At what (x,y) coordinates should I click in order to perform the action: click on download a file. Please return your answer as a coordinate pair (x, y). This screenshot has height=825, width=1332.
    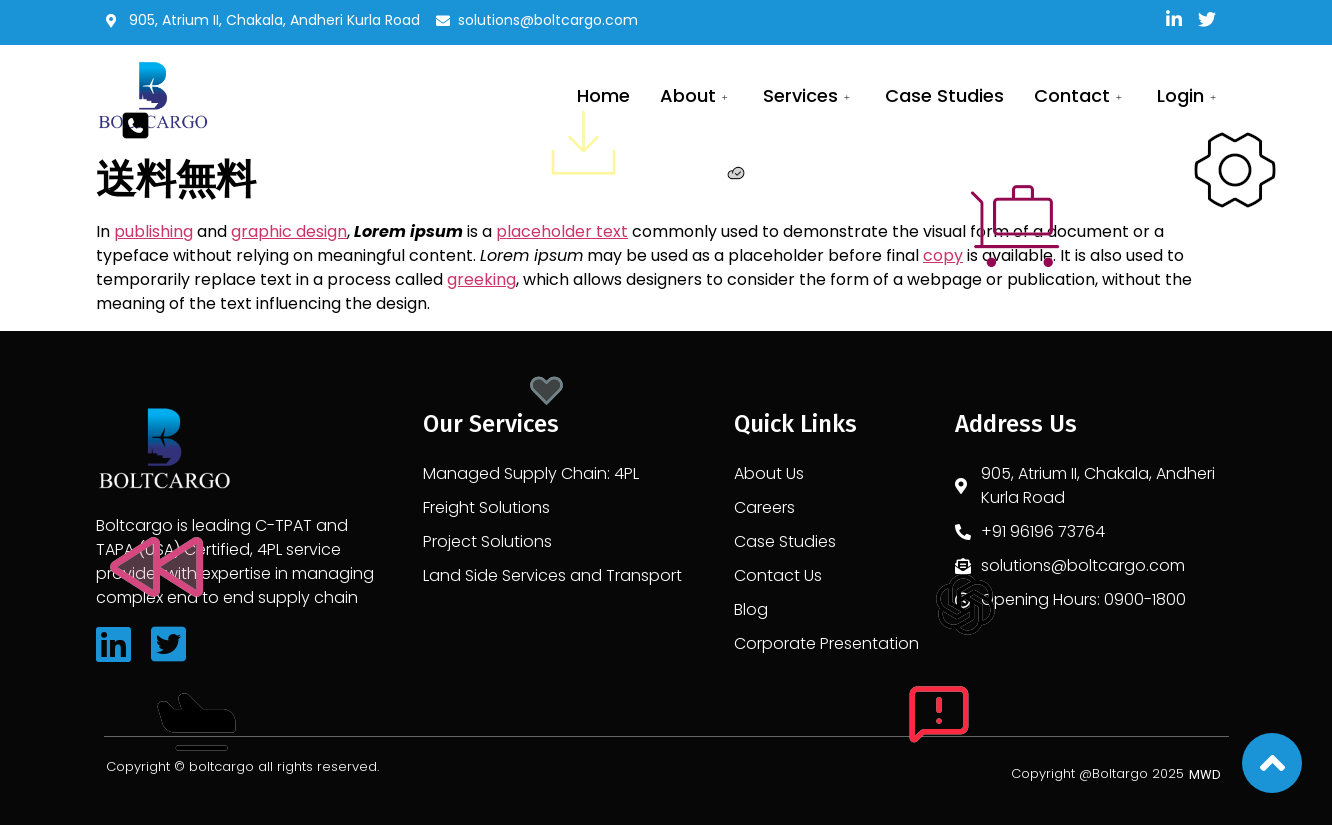
    Looking at the image, I should click on (583, 145).